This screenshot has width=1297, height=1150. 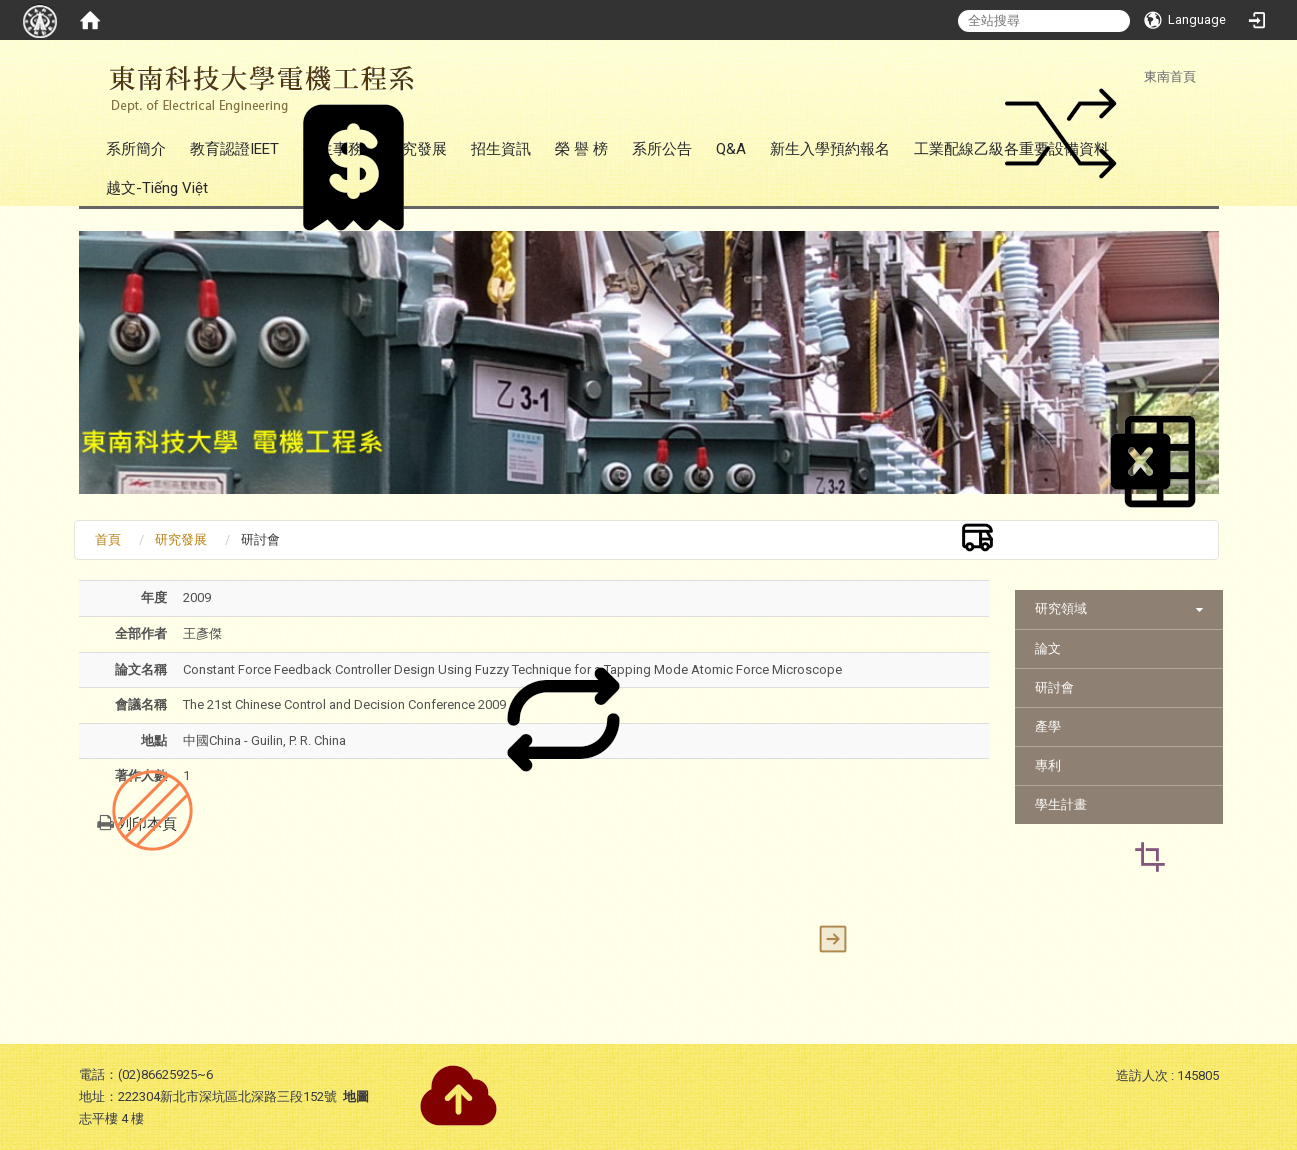 I want to click on shuffle or randomize playlist order, so click(x=1058, y=133).